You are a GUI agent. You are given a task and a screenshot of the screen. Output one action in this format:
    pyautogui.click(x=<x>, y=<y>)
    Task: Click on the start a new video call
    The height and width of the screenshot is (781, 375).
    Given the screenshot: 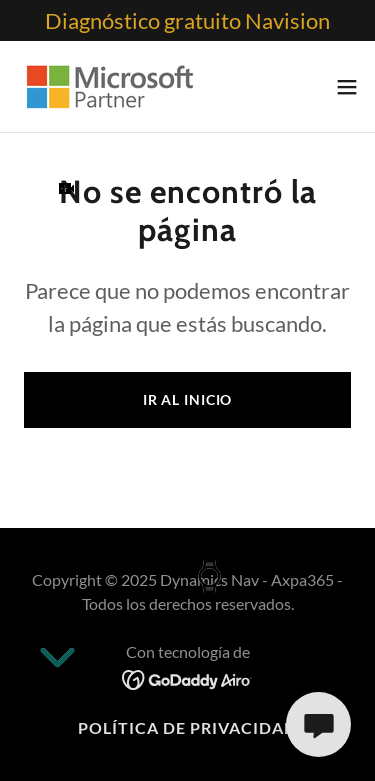 What is the action you would take?
    pyautogui.click(x=66, y=188)
    